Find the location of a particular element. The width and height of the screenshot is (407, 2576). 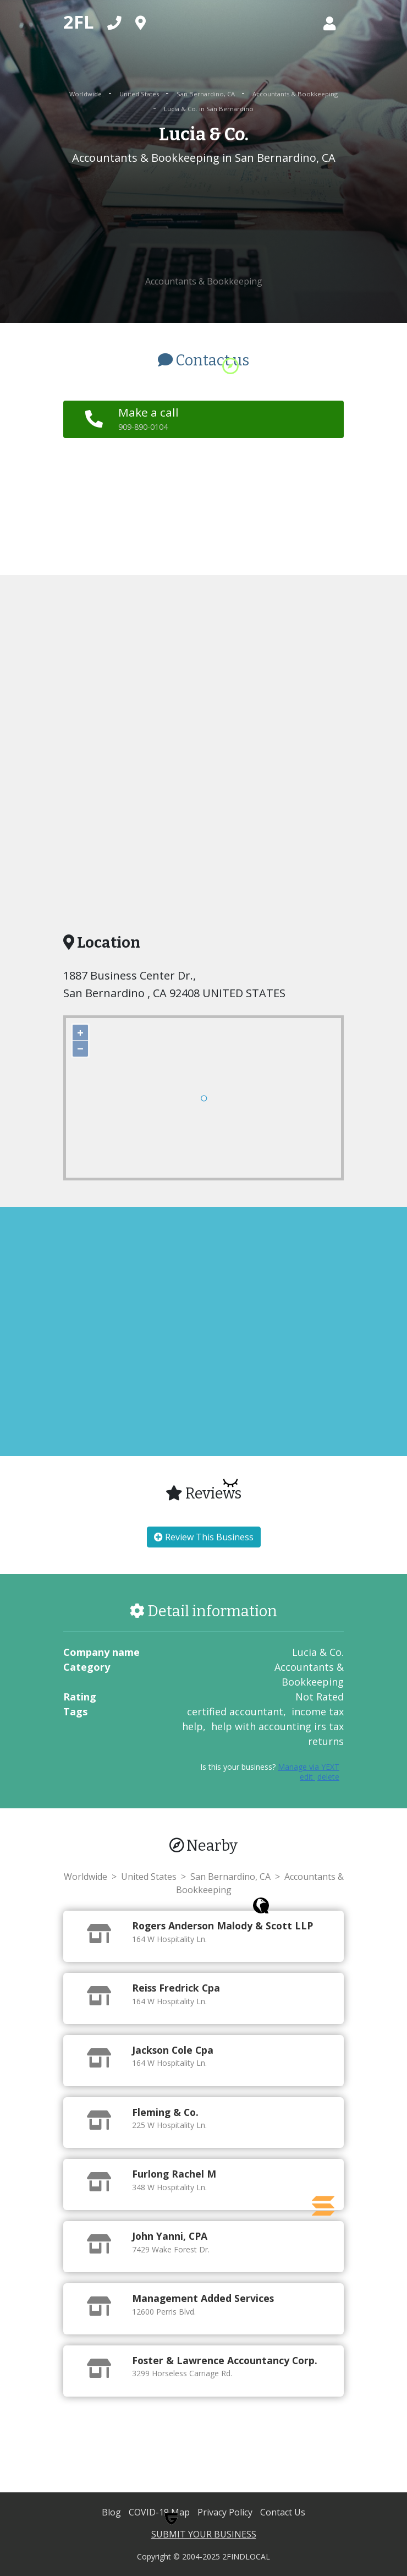

solana blockchain platform logo is located at coordinates (323, 2206).